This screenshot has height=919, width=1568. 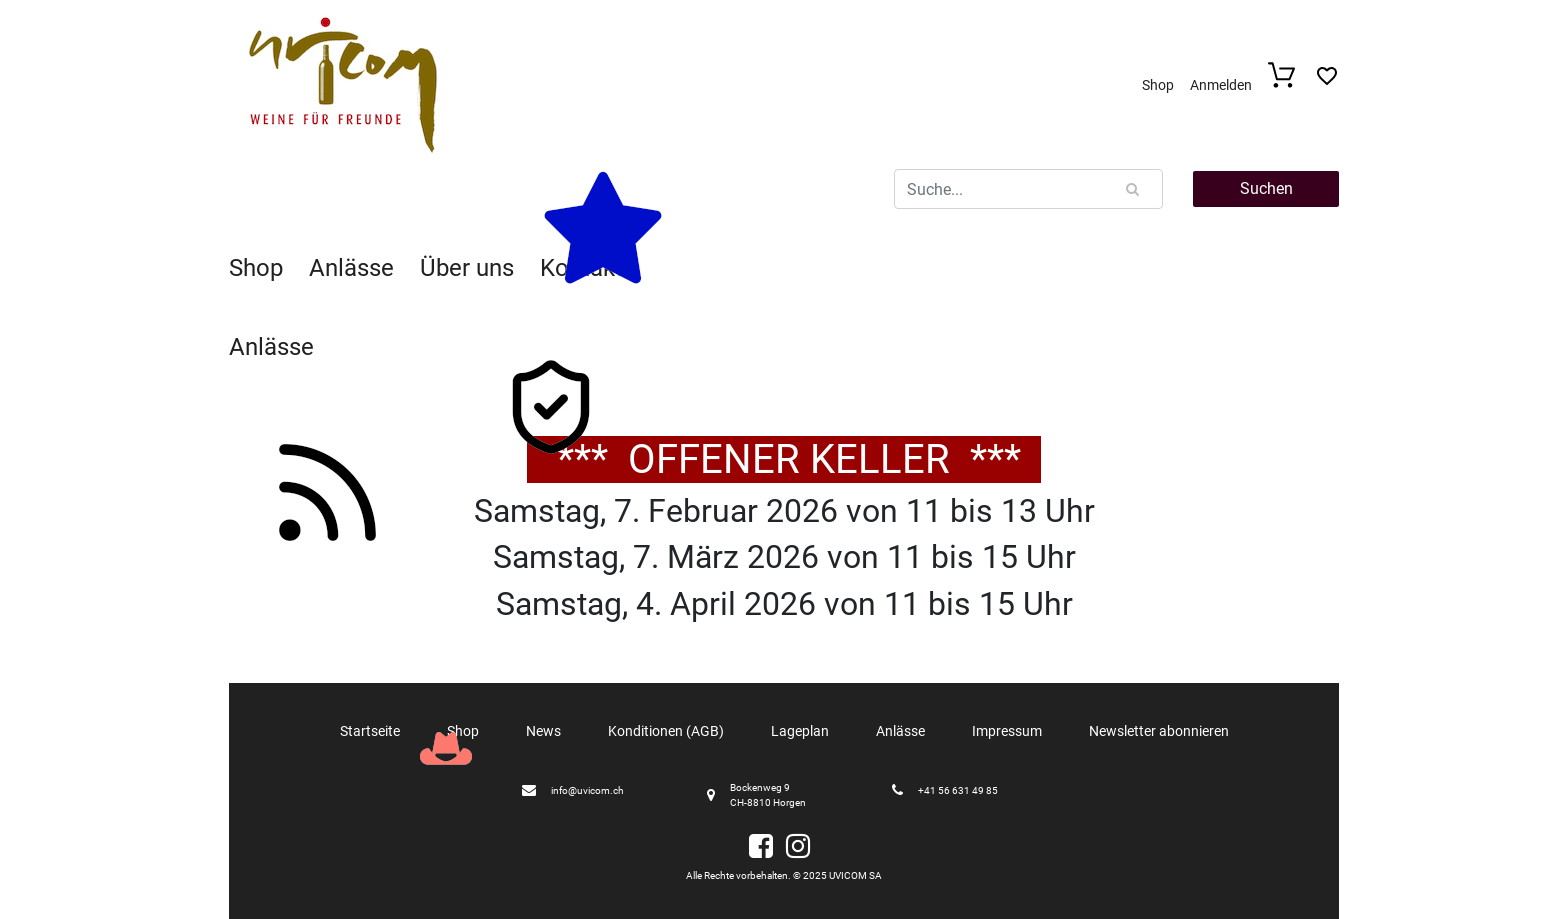 I want to click on select western or country theme, so click(x=446, y=750).